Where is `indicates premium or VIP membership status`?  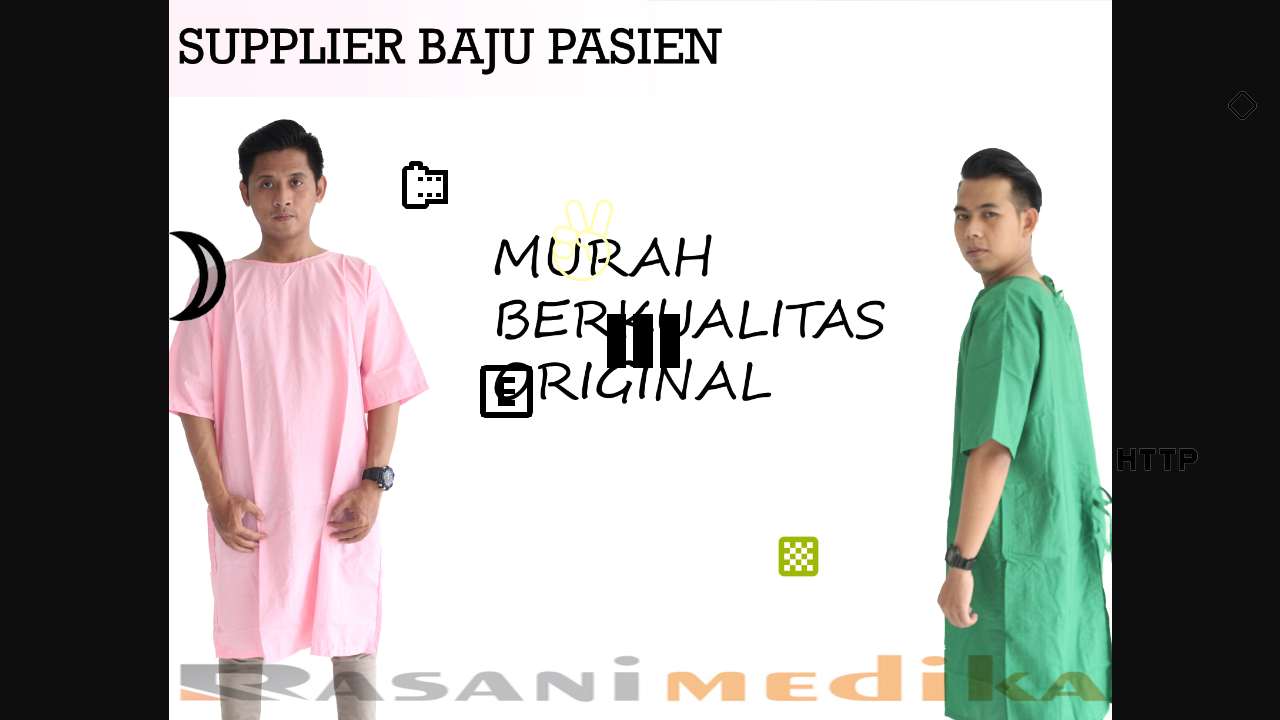 indicates premium or VIP membership status is located at coordinates (1242, 105).